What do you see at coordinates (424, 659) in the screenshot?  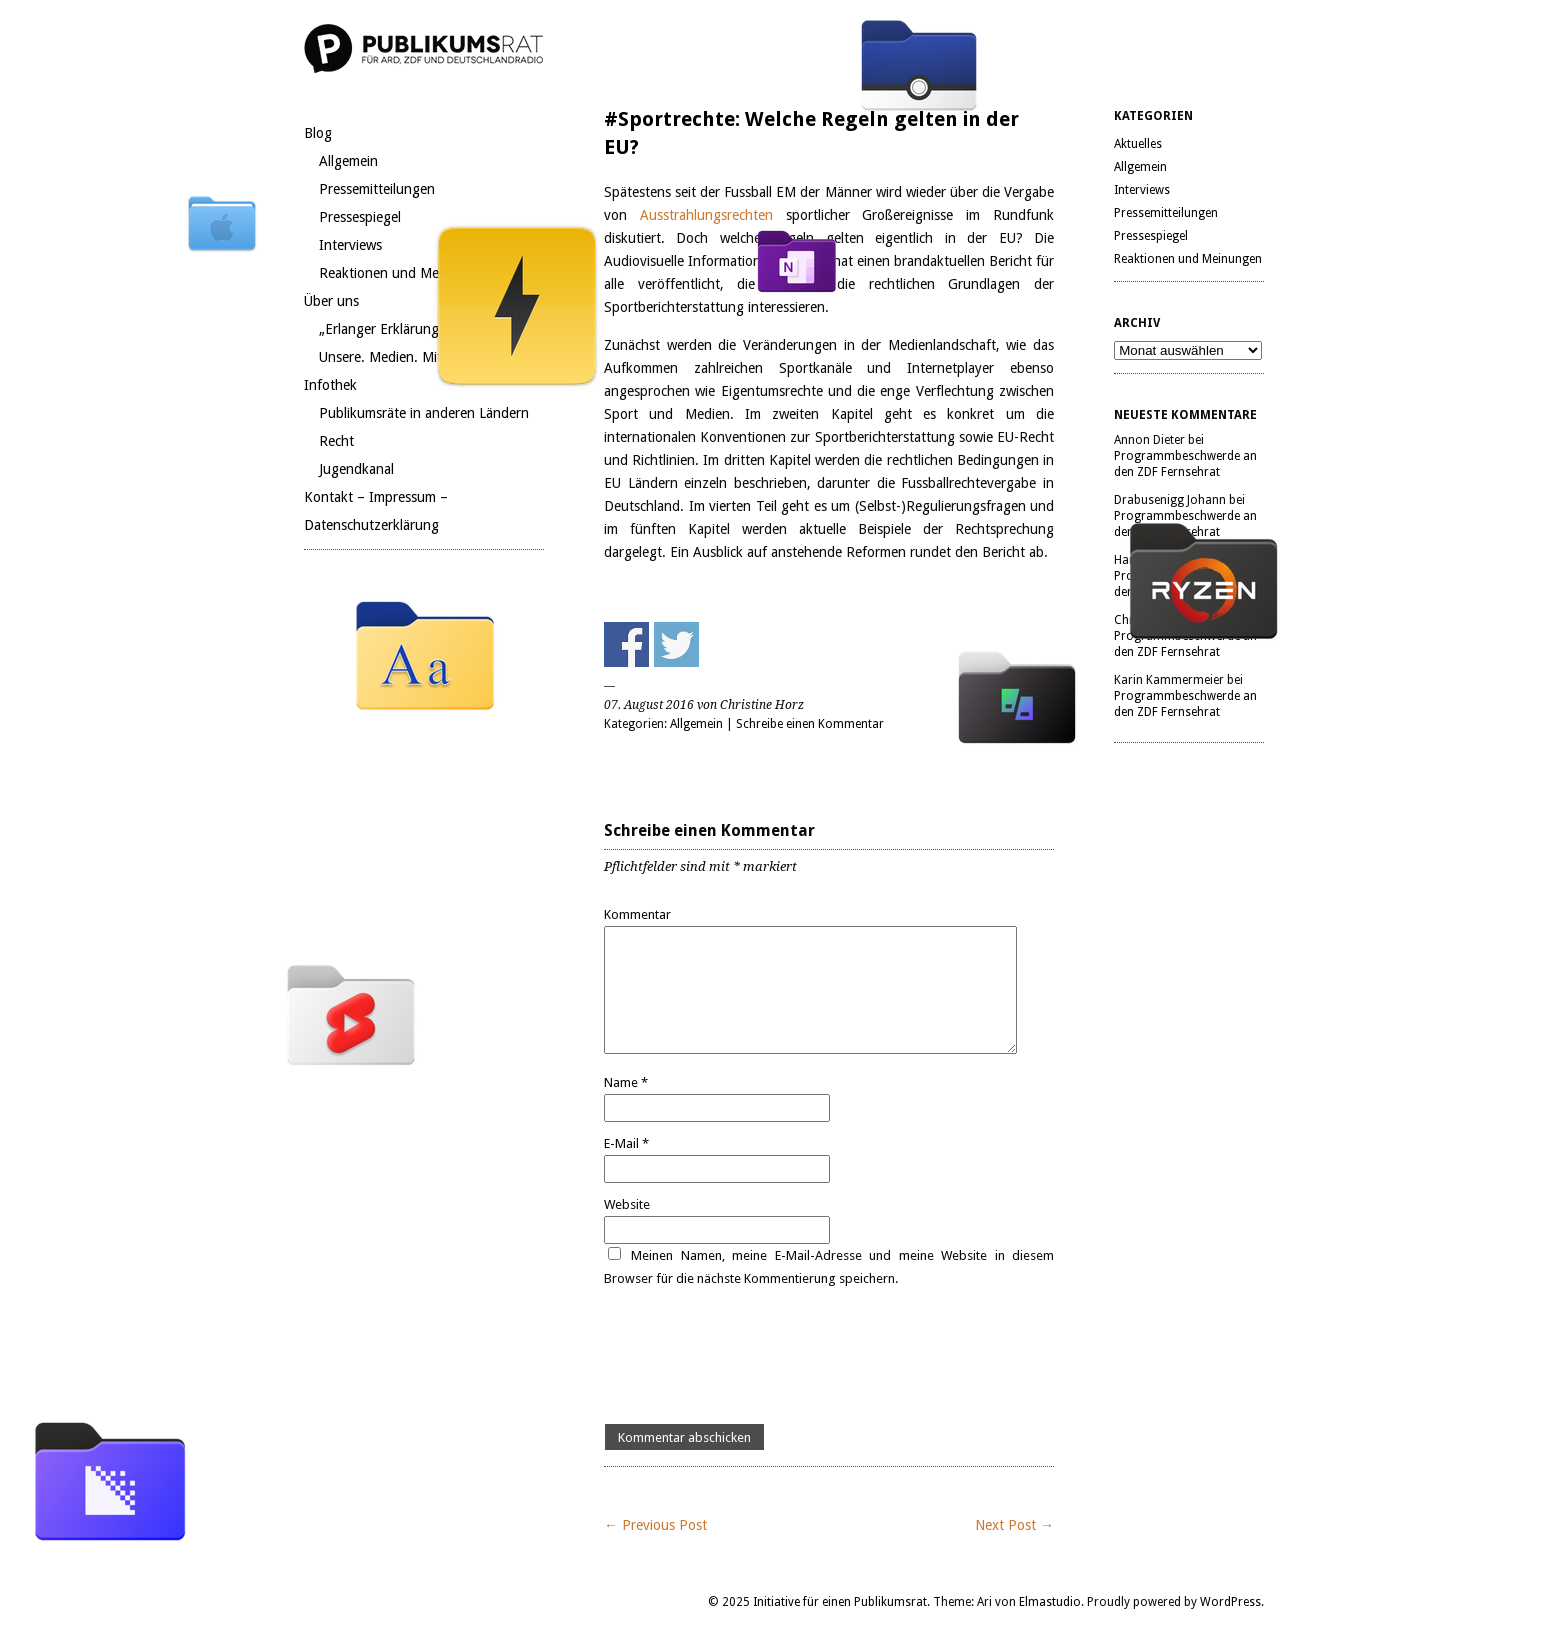 I see `open fonts folder` at bounding box center [424, 659].